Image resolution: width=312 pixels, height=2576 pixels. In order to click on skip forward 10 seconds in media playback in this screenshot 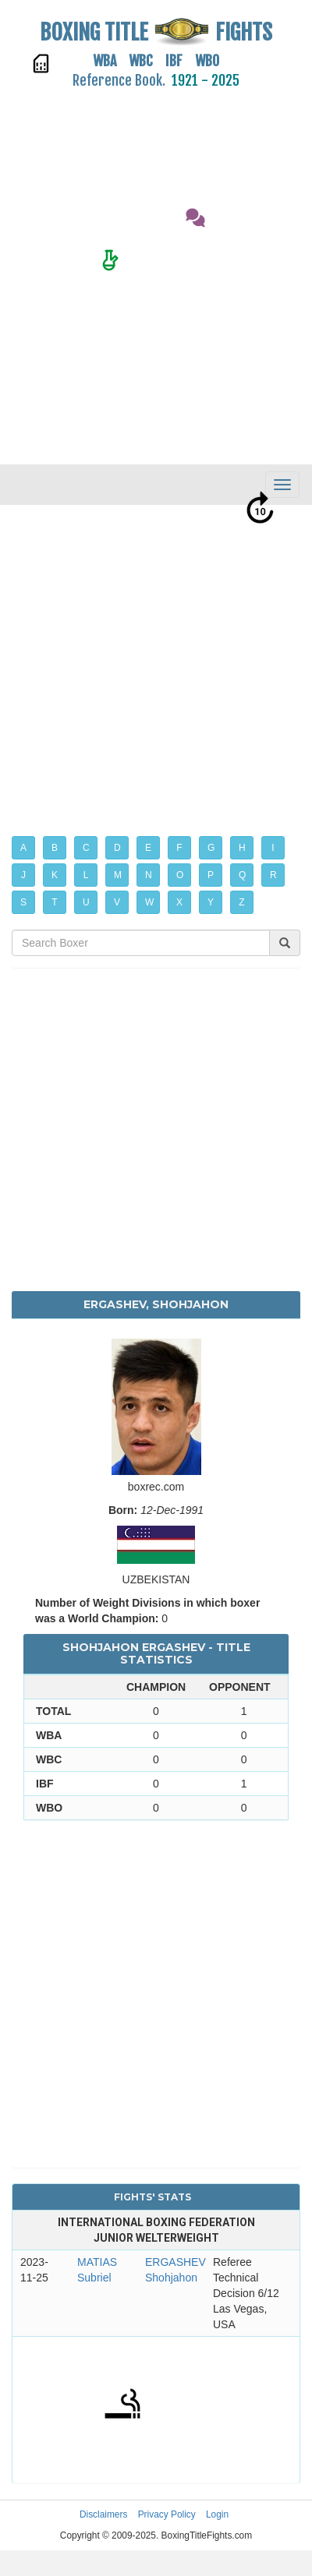, I will do `click(260, 508)`.